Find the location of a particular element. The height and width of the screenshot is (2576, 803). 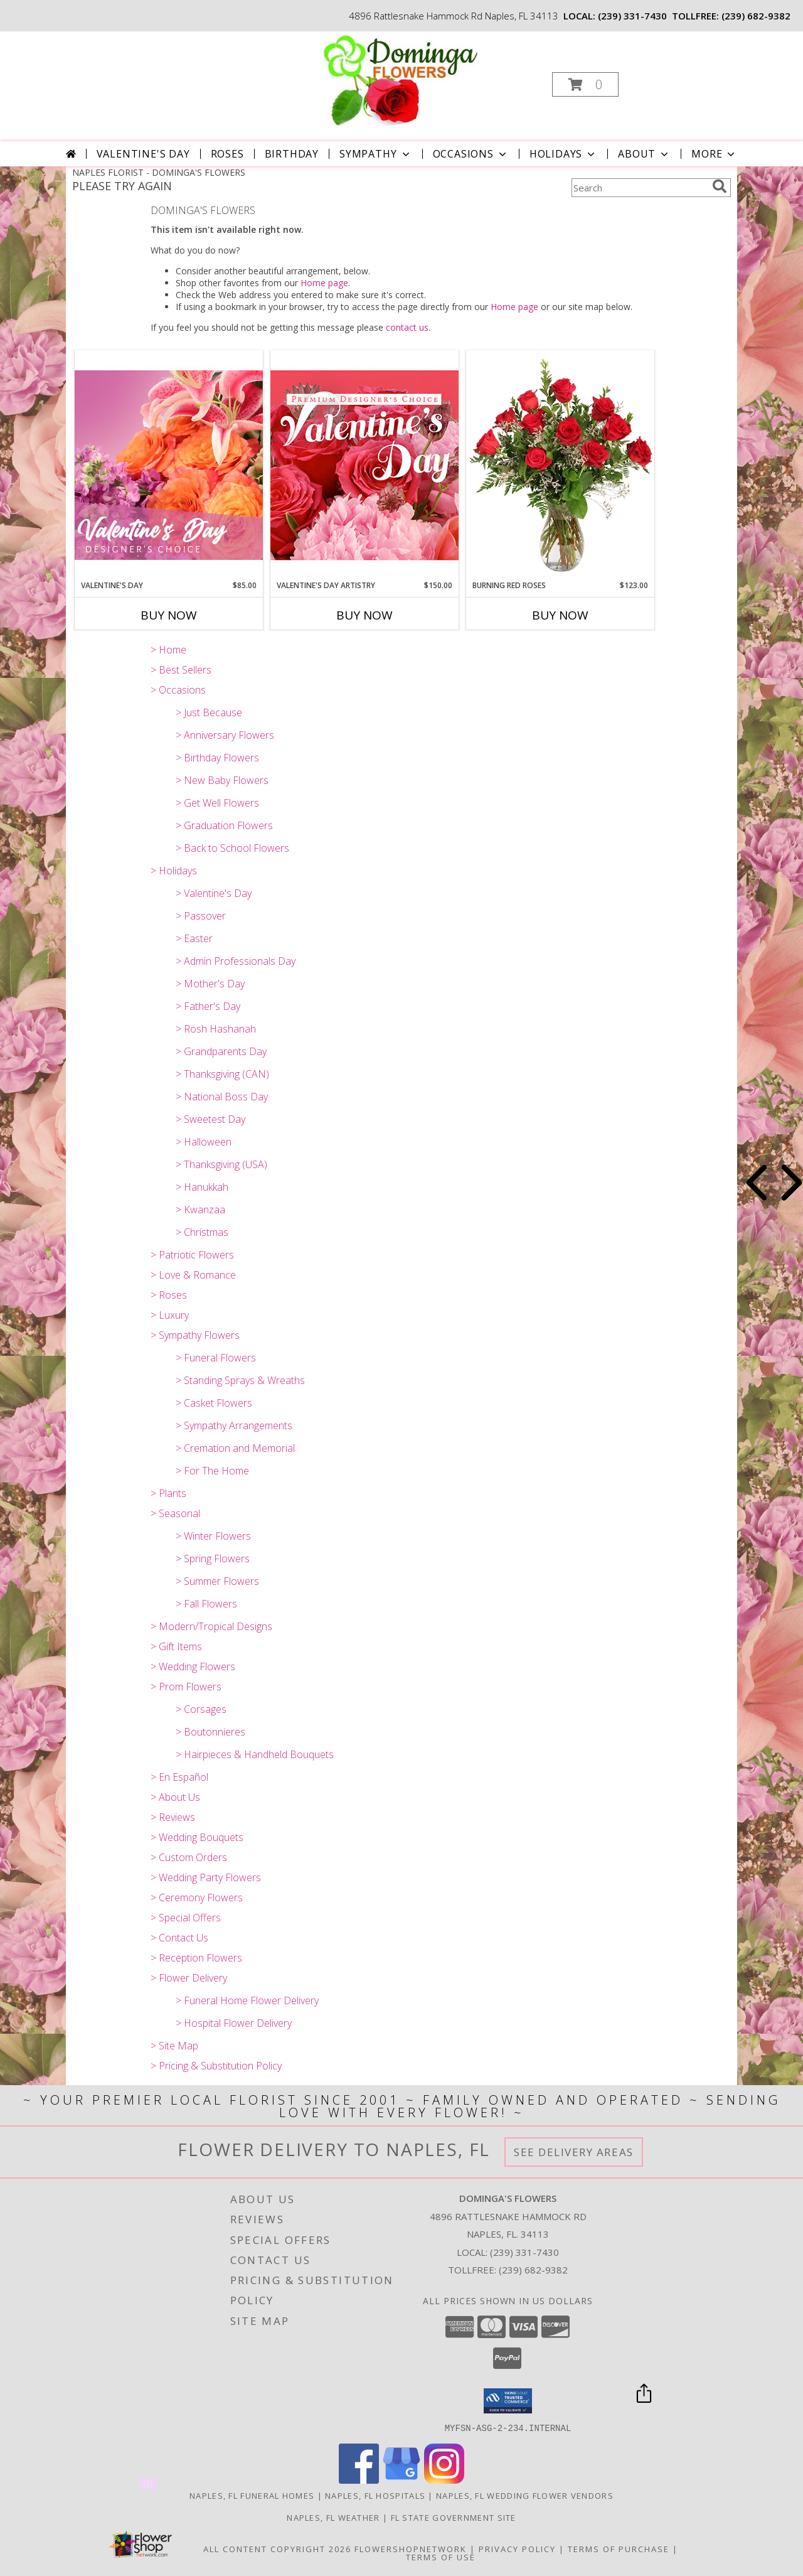

share this content is located at coordinates (644, 2393).